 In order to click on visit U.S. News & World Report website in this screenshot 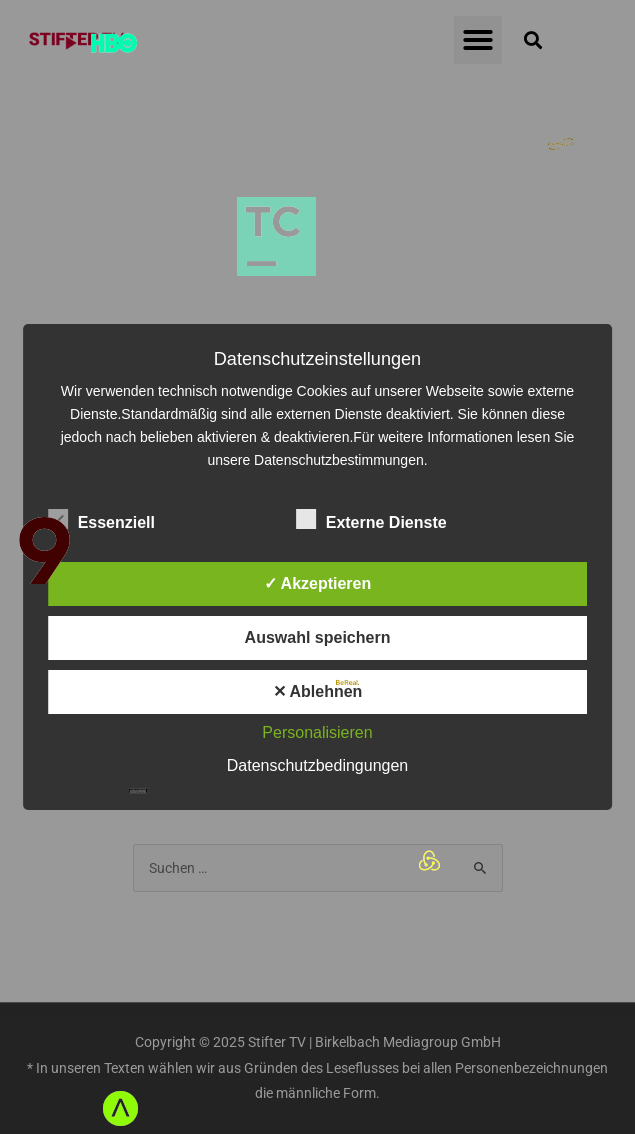, I will do `click(138, 791)`.